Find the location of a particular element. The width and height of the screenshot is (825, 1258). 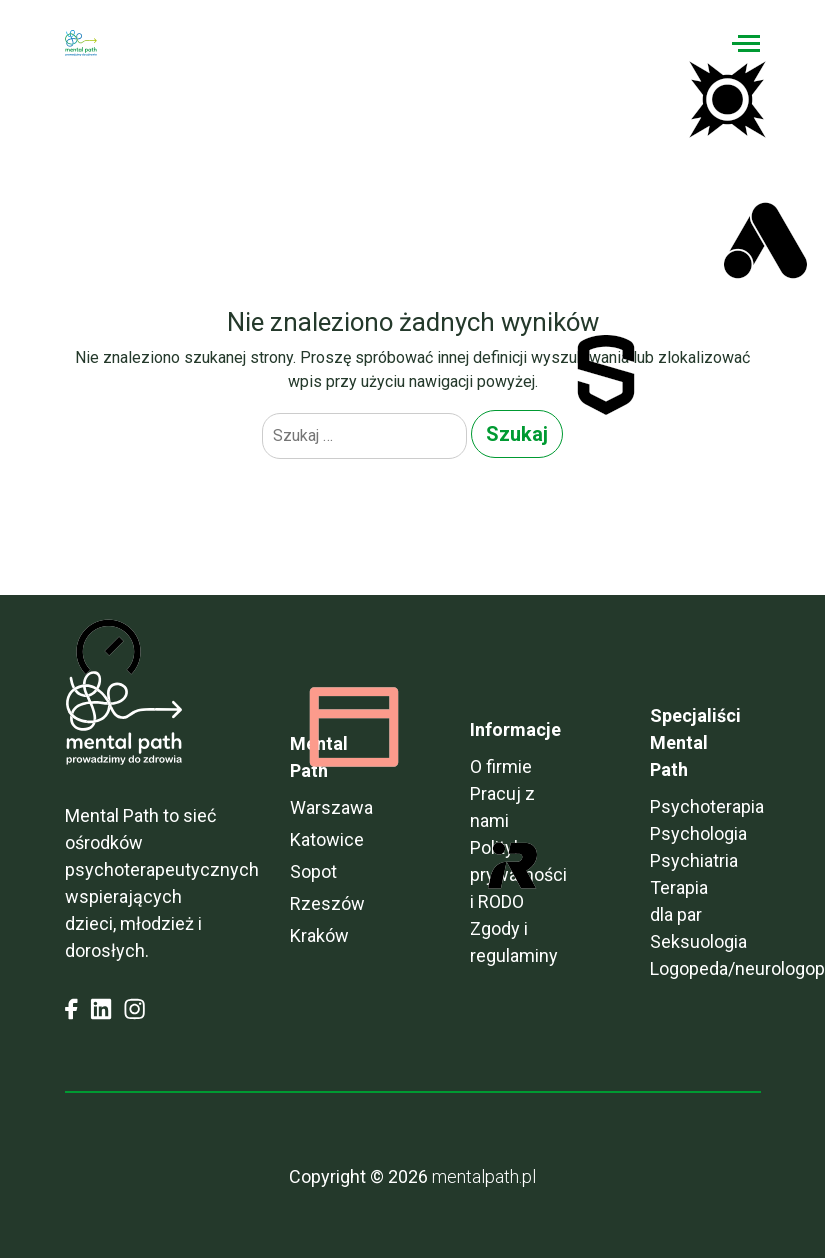

access google ads dashboard is located at coordinates (765, 240).